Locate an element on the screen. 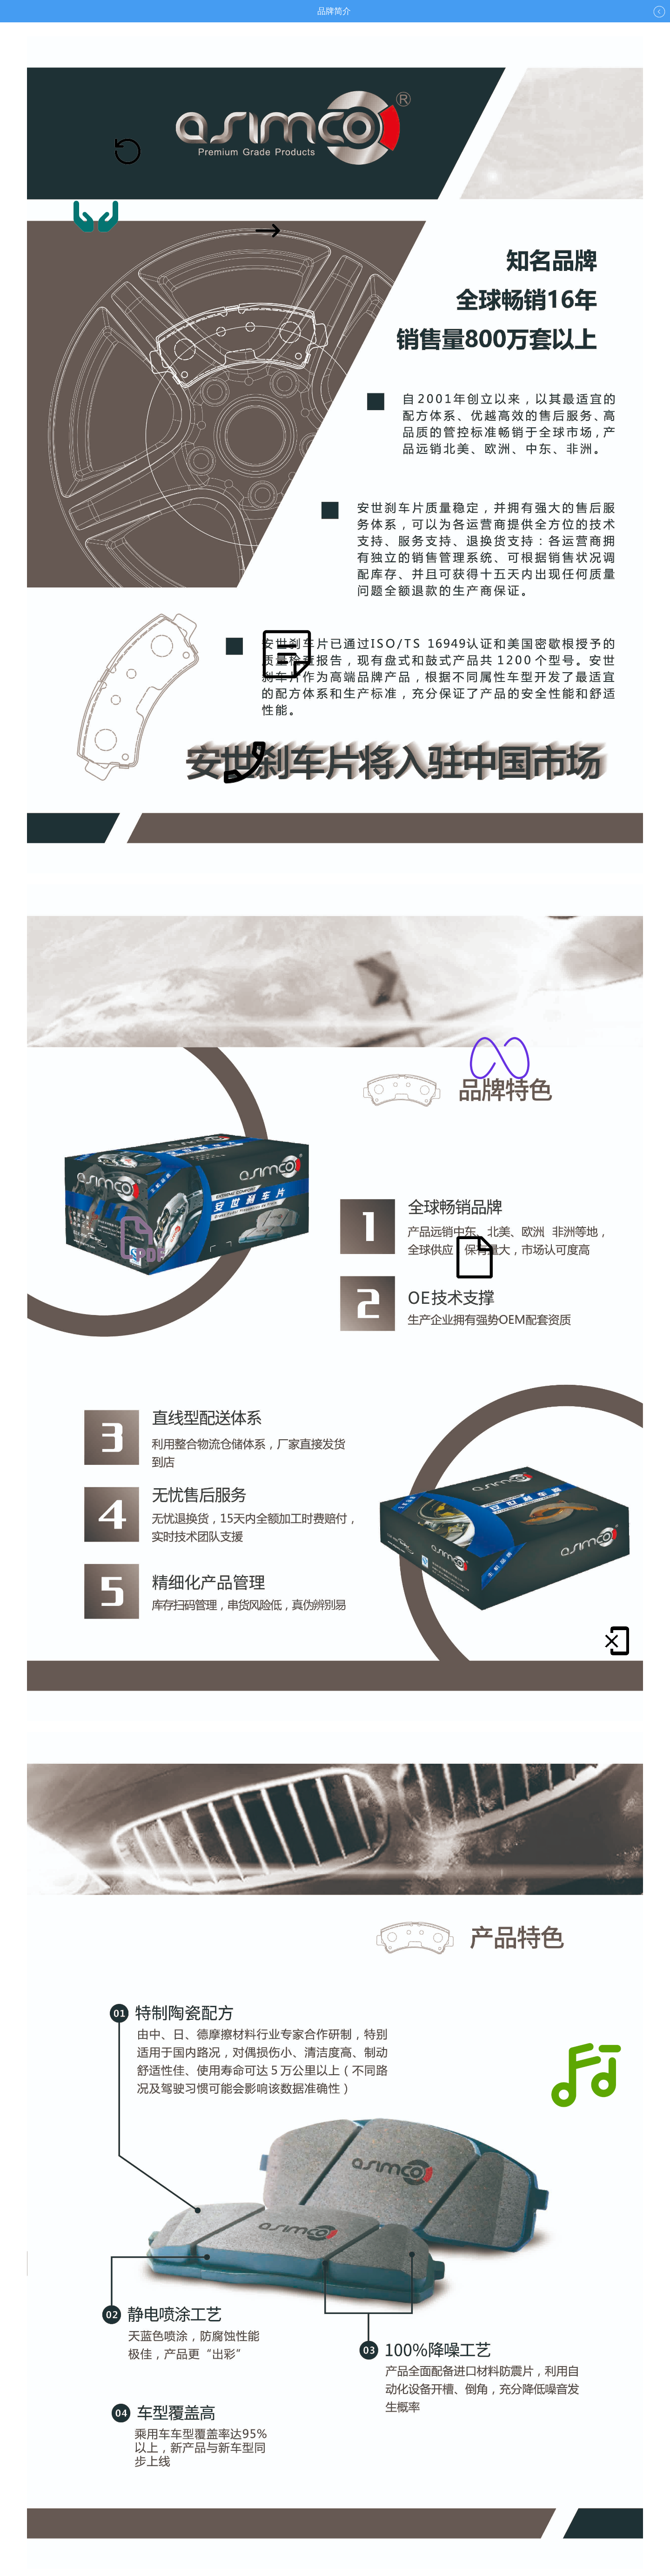 Image resolution: width=670 pixels, height=2576 pixels. create a new note is located at coordinates (287, 654).